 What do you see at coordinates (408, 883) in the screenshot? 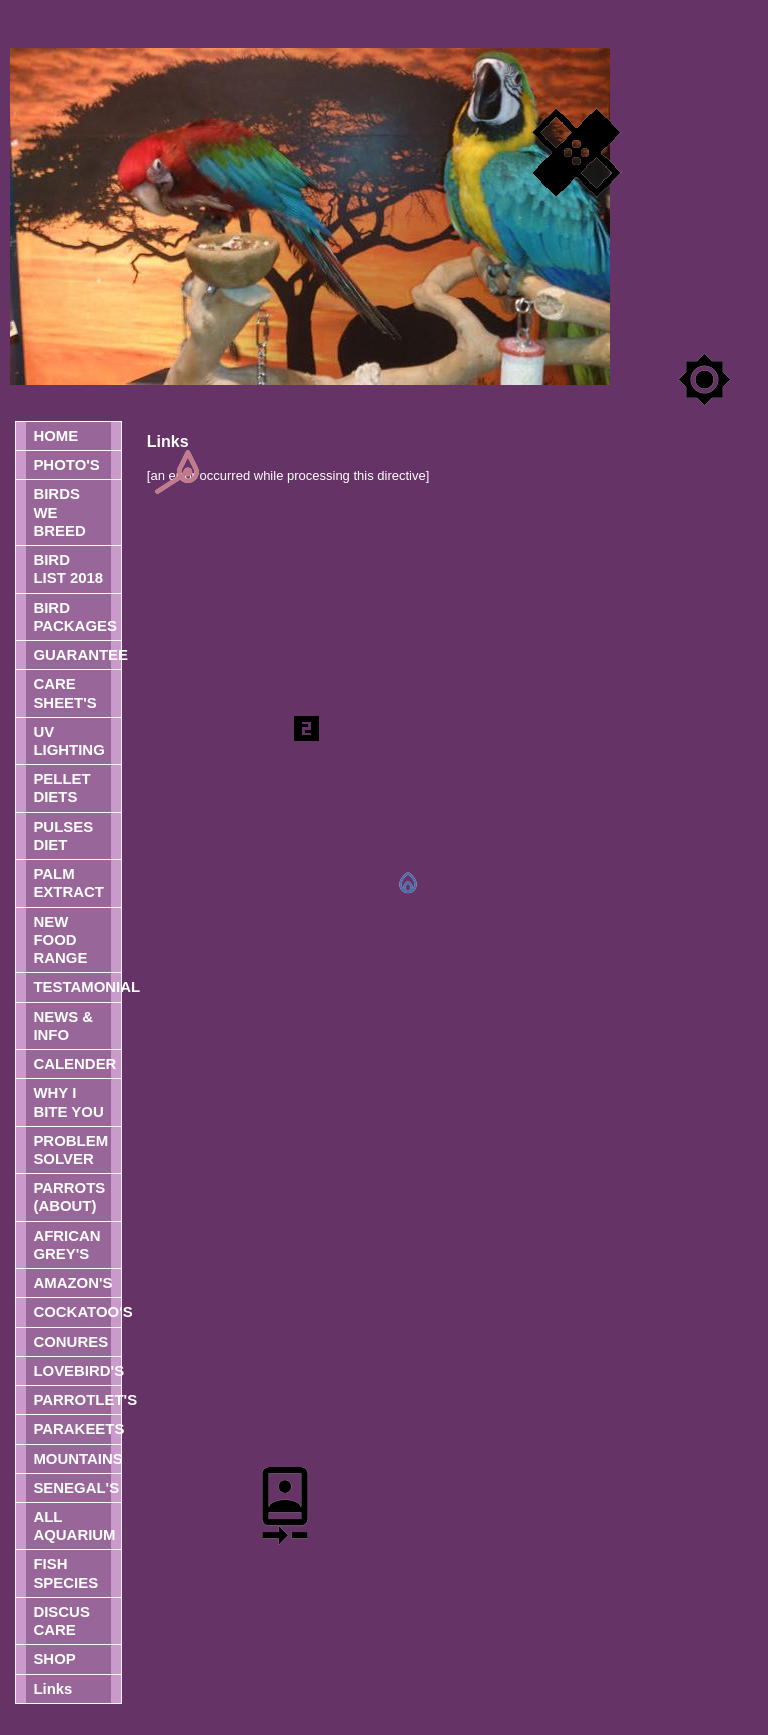
I see `view trending or hot content` at bounding box center [408, 883].